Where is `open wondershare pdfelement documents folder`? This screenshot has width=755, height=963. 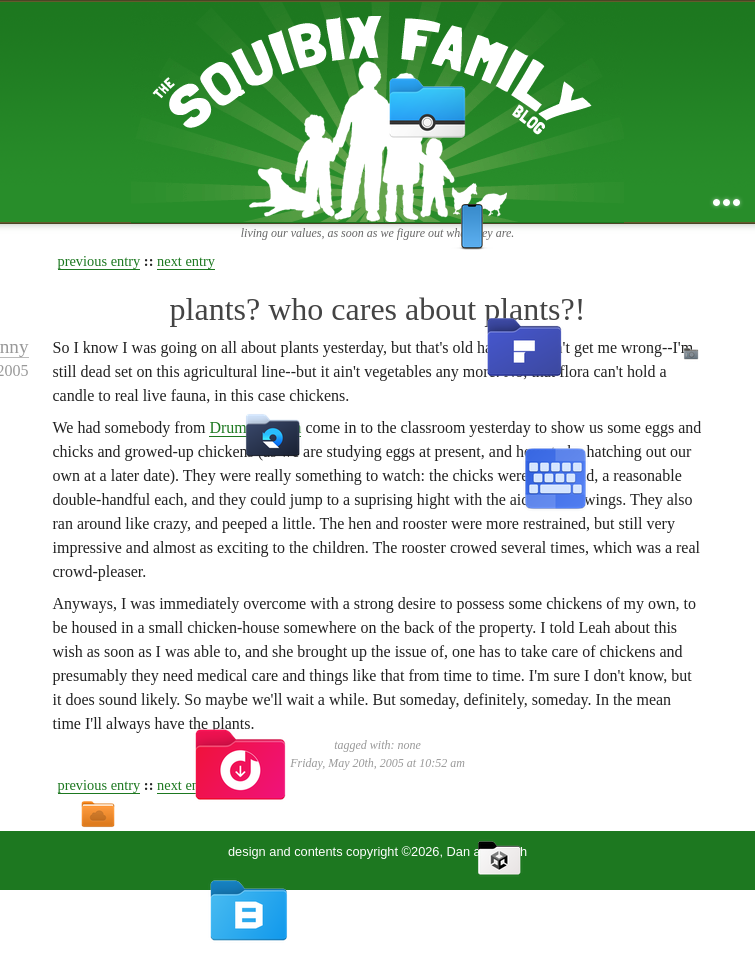 open wondershare pdfelement documents folder is located at coordinates (524, 349).